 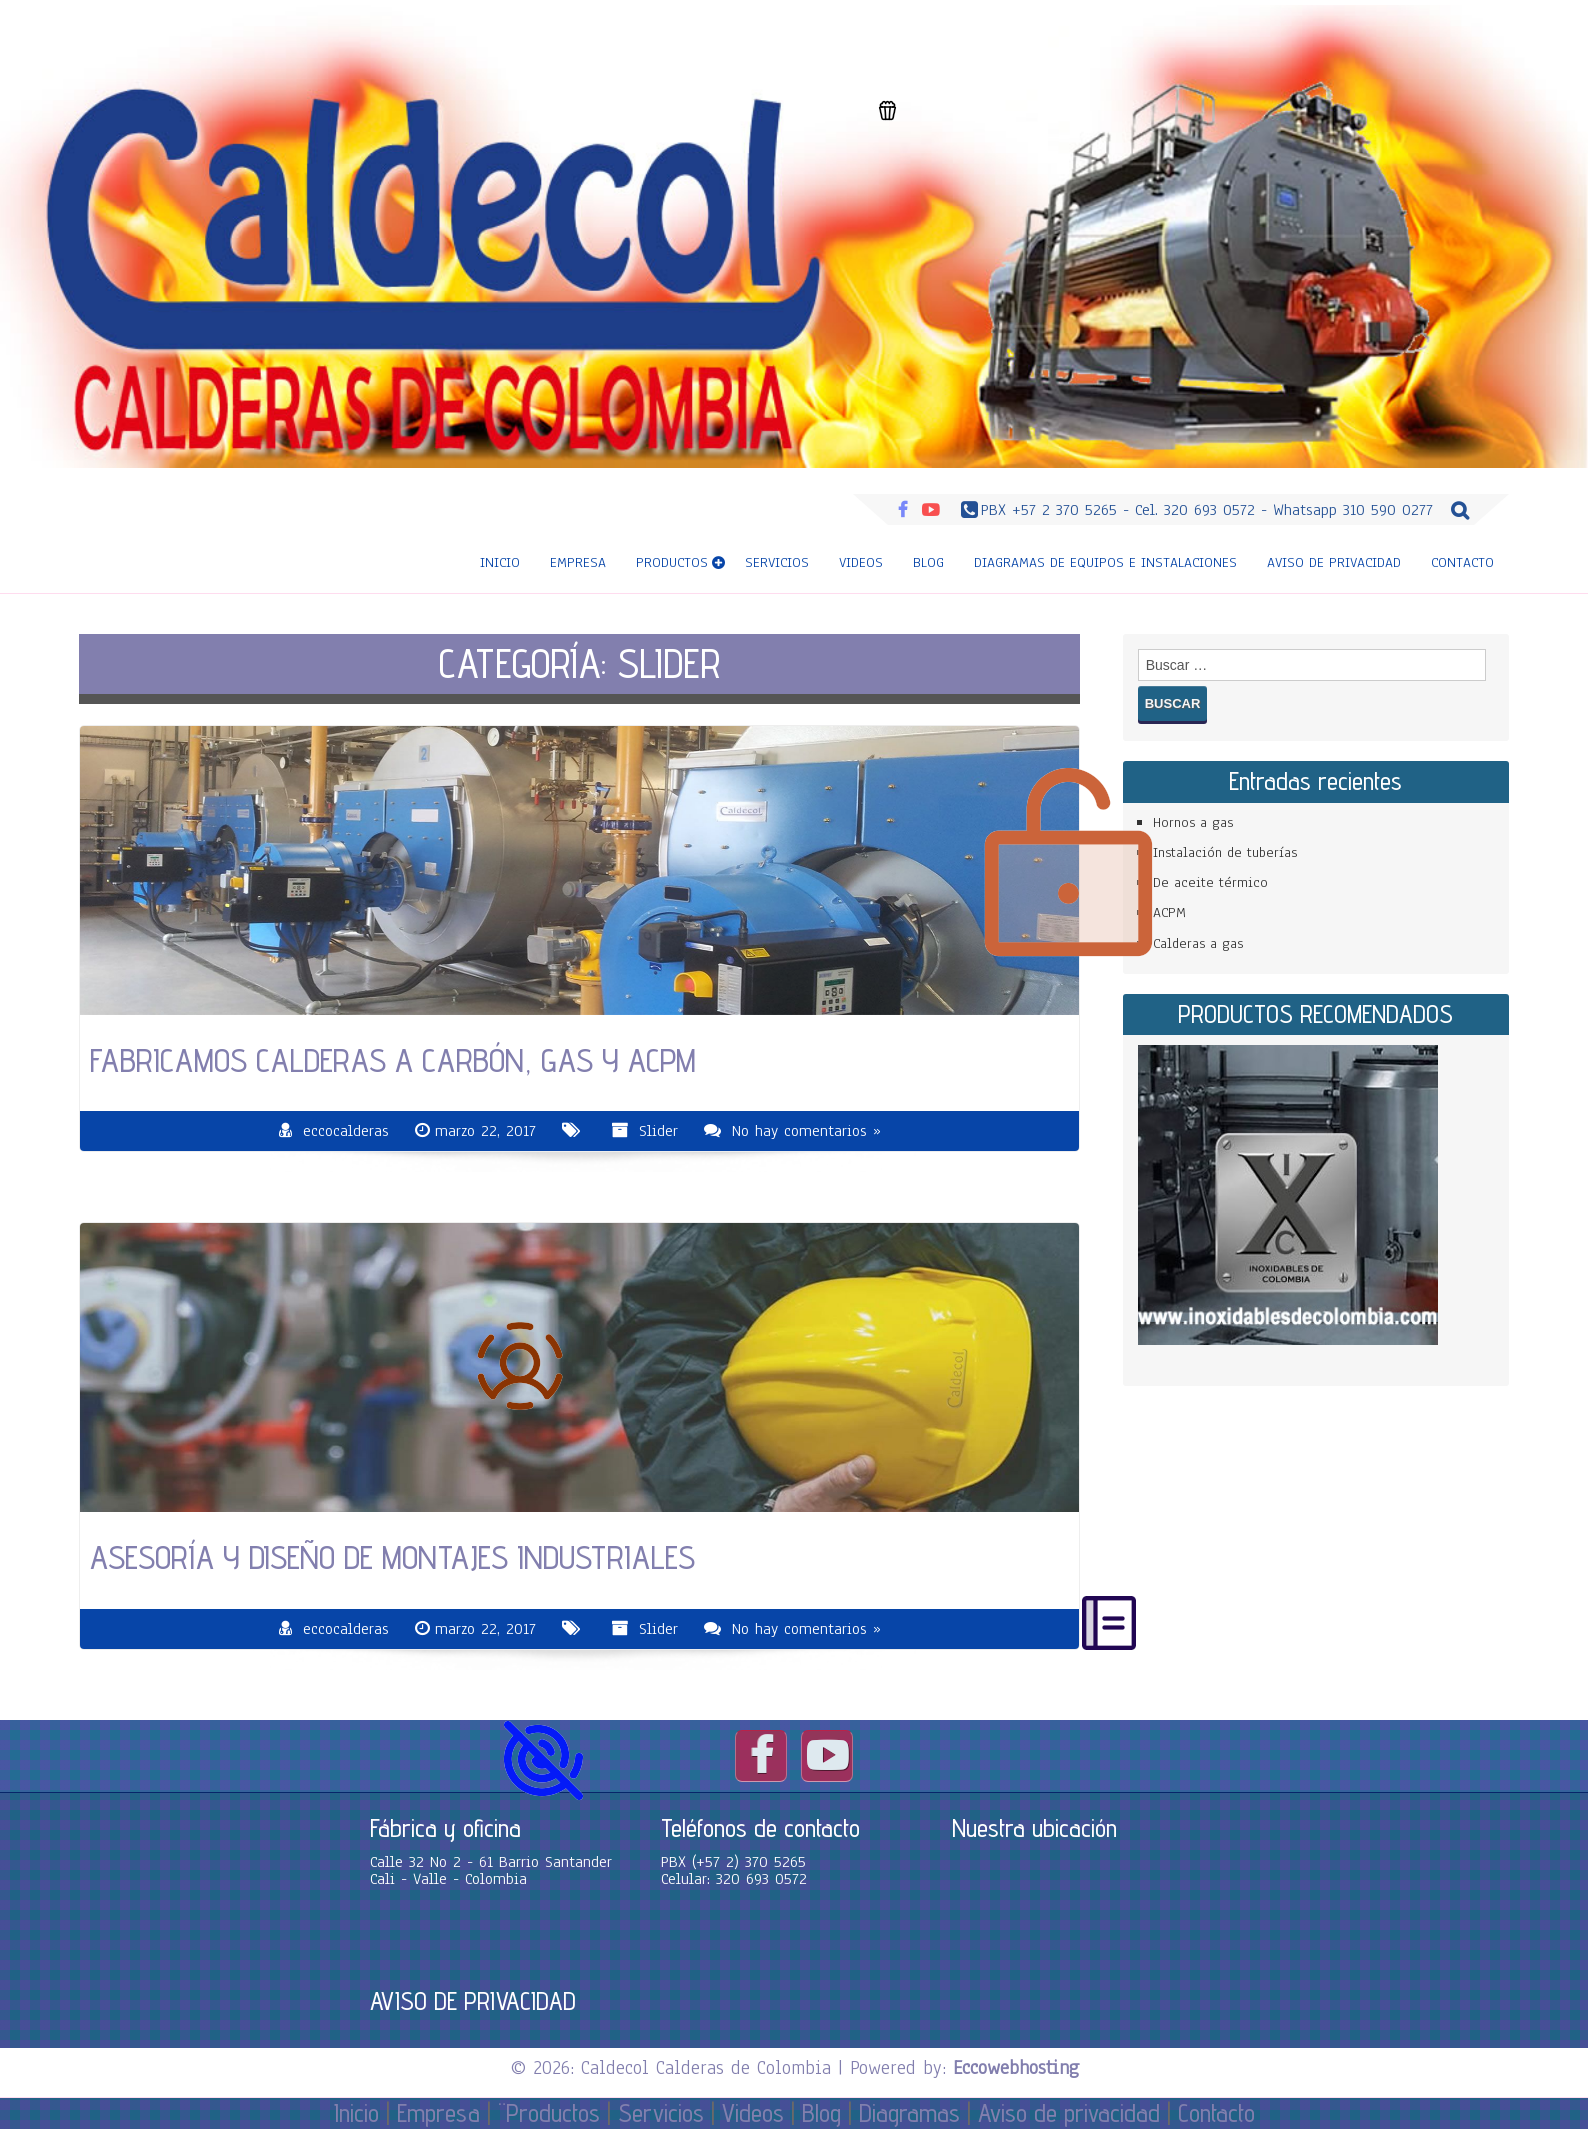 I want to click on incomplete or pending user profile, so click(x=520, y=1366).